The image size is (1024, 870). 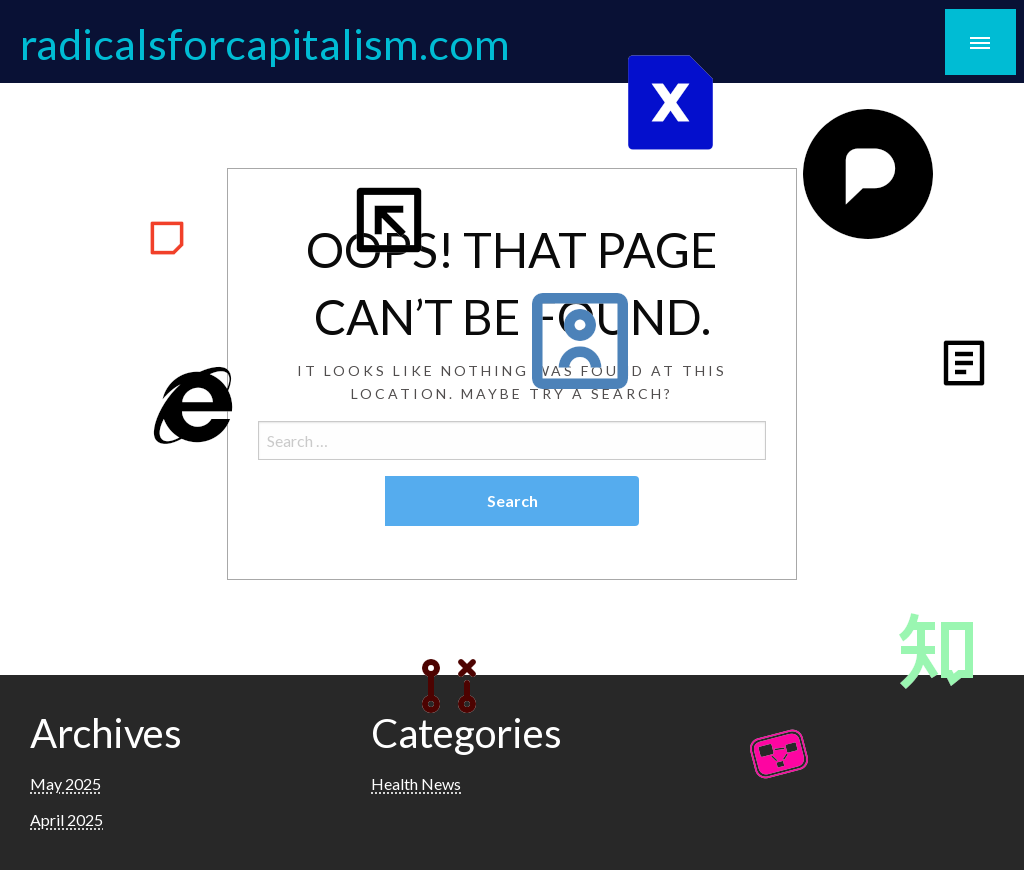 I want to click on open Internet Explorer browser, so click(x=195, y=407).